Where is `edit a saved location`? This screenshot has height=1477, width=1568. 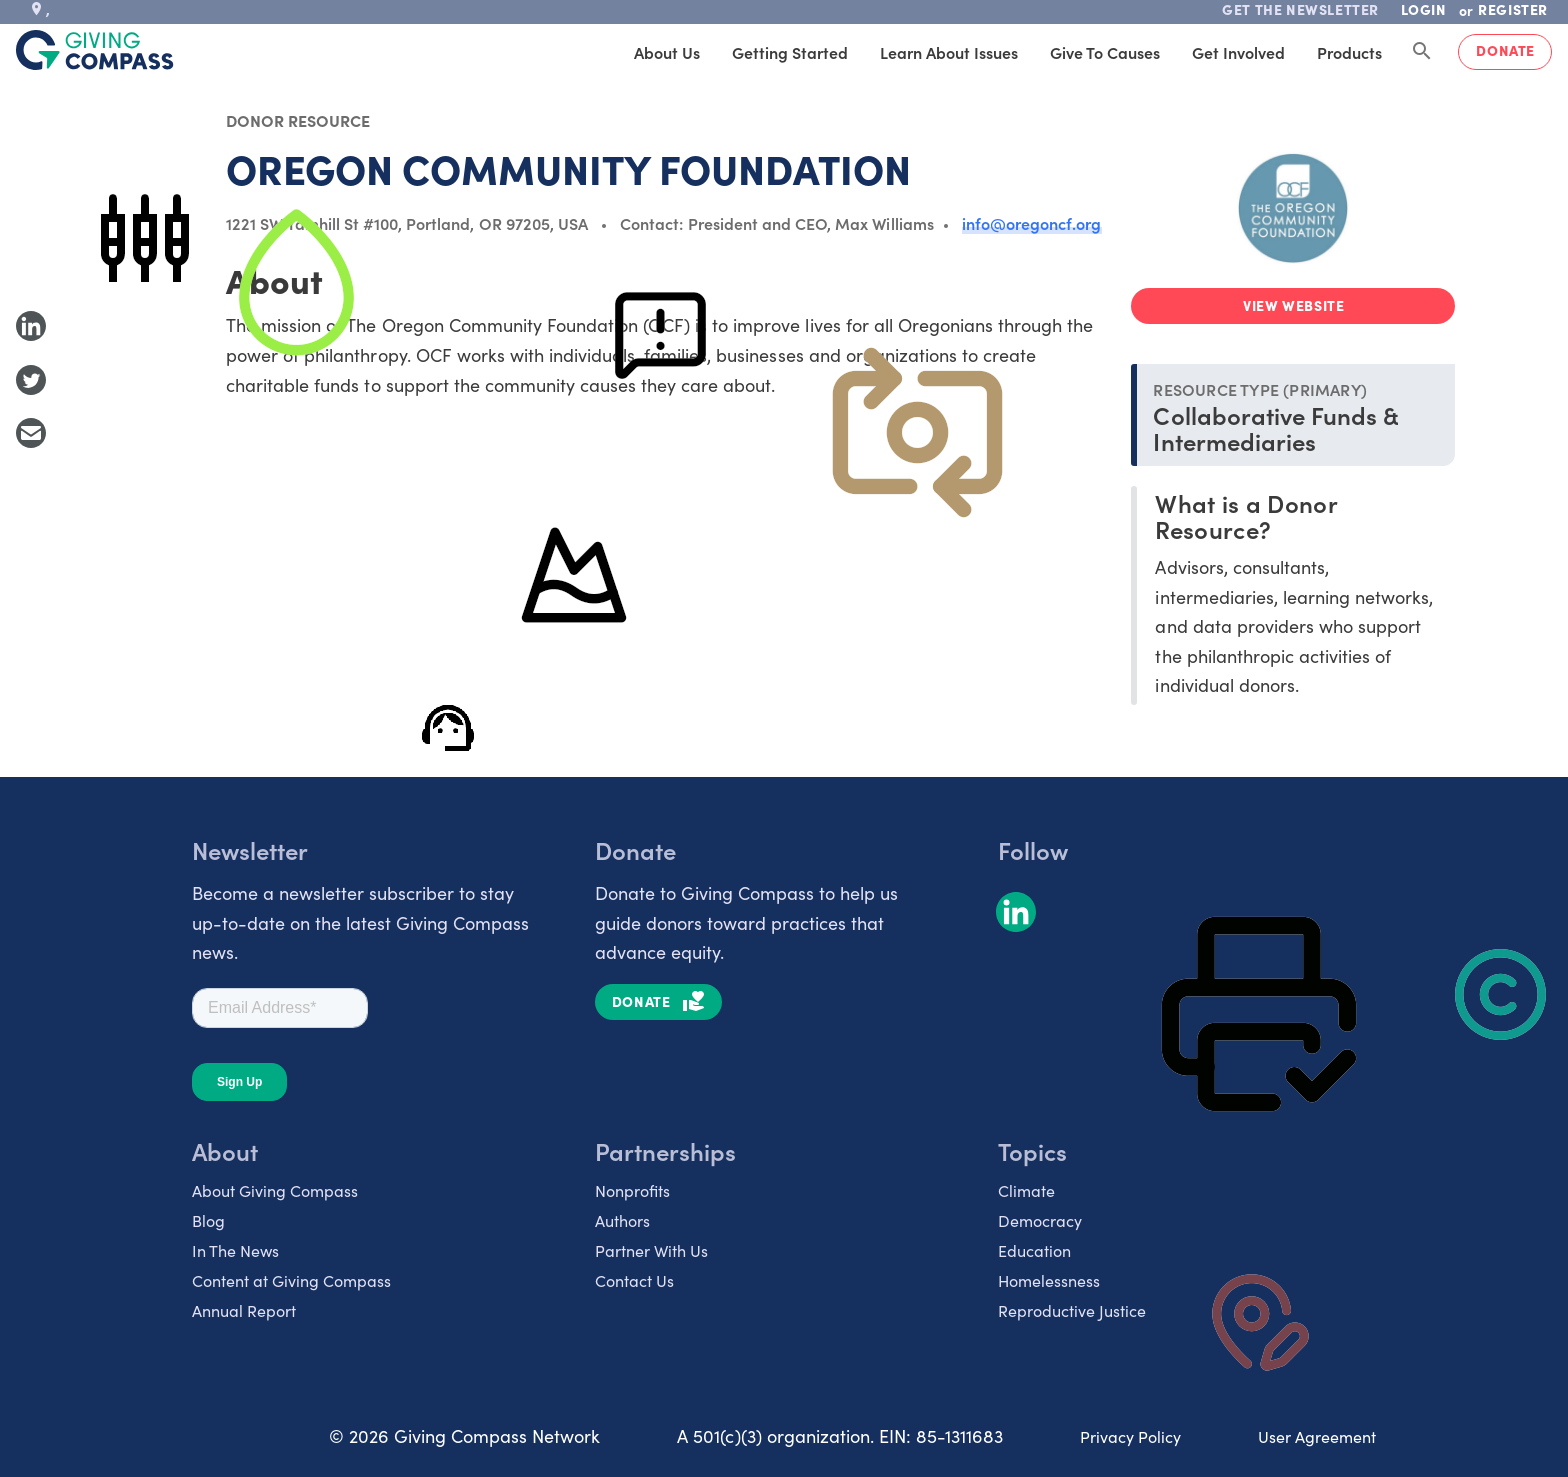
edit a saved location is located at coordinates (1260, 1322).